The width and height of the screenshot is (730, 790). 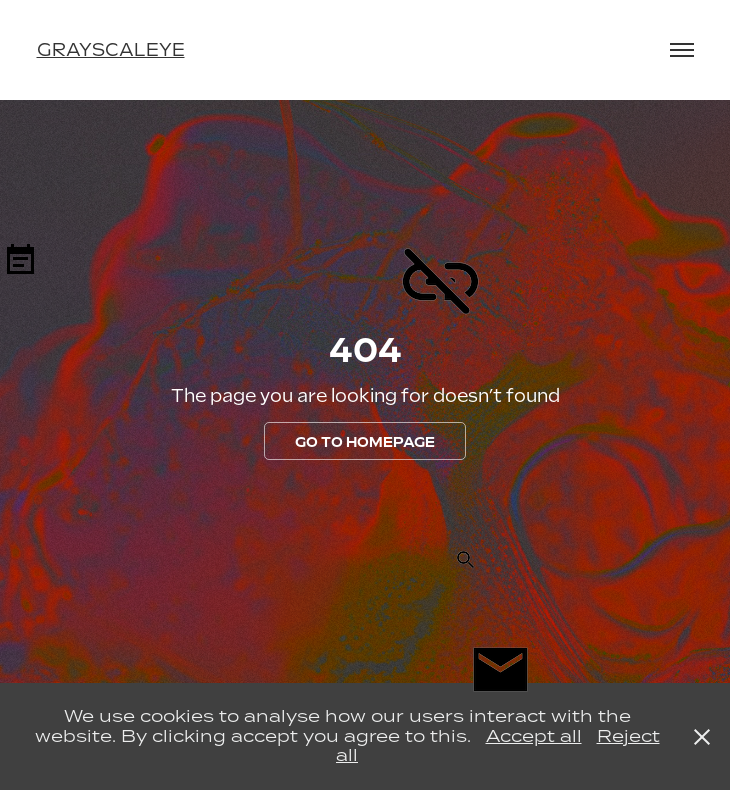 I want to click on search for content or items, so click(x=466, y=560).